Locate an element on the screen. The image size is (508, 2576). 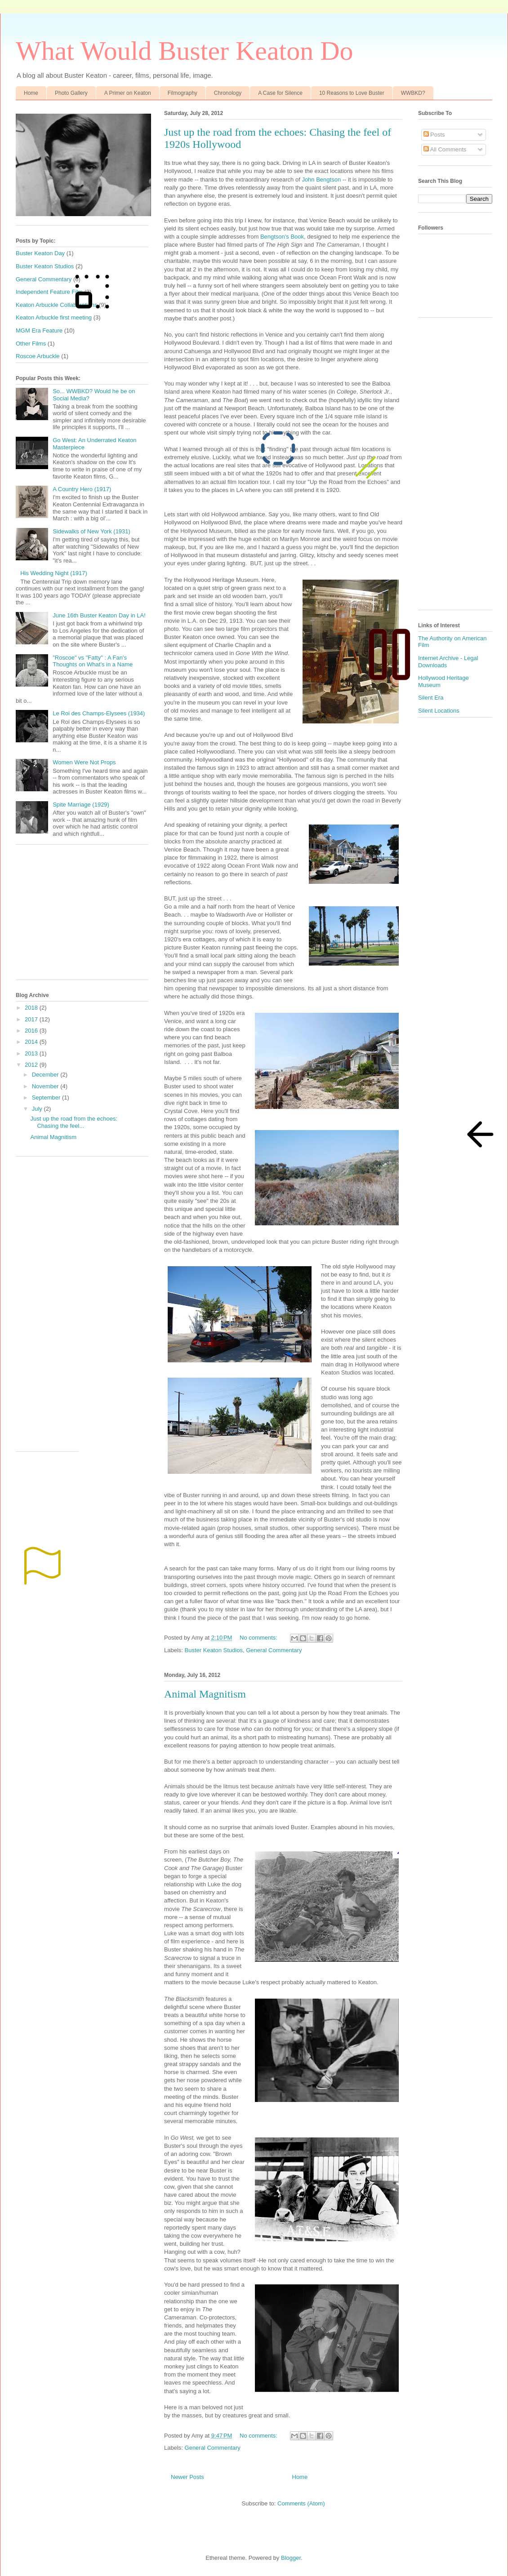
select or crop area with rounded corners is located at coordinates (278, 448).